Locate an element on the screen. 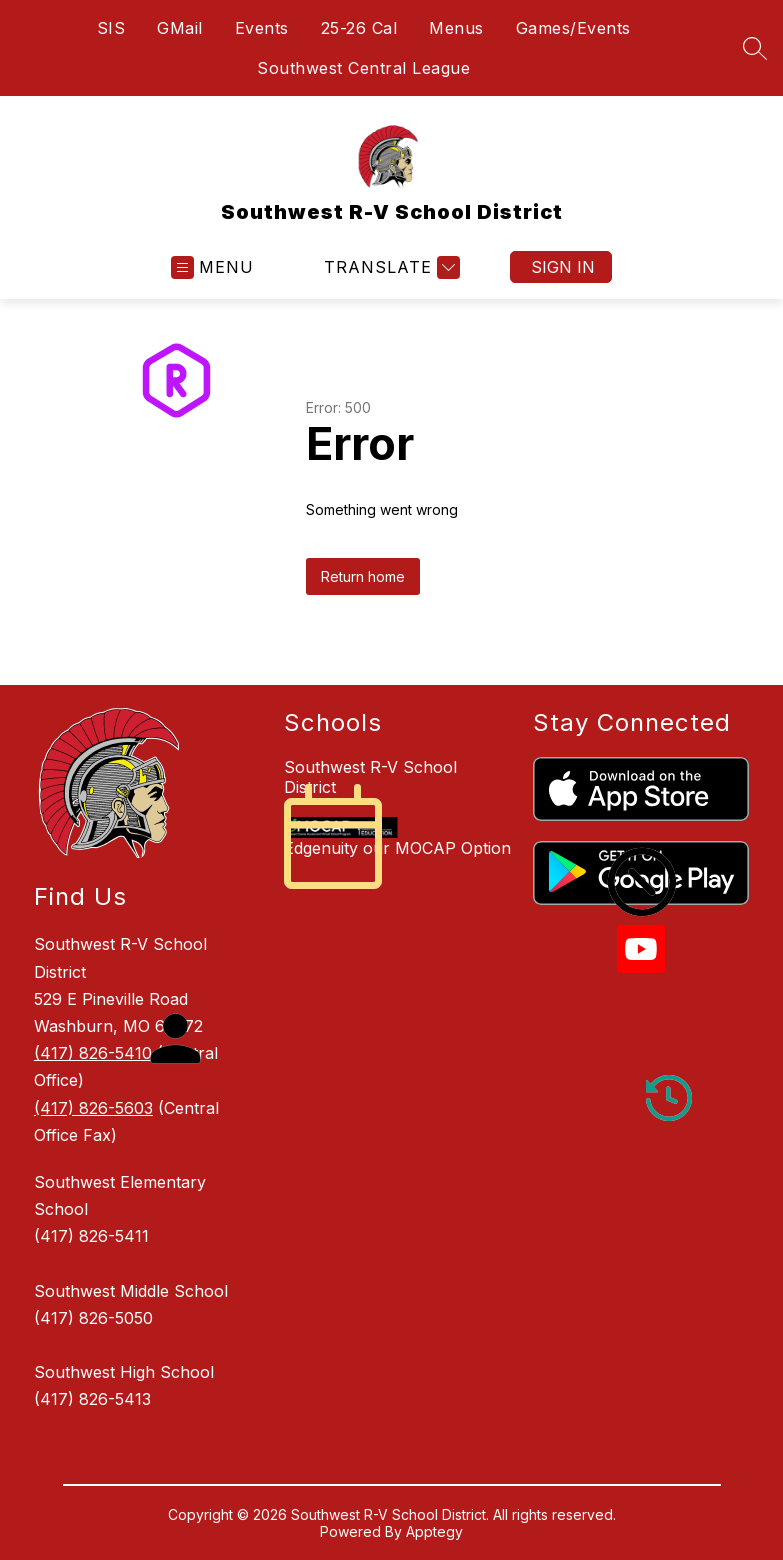 The width and height of the screenshot is (783, 1560). view history or recent activity is located at coordinates (669, 1098).